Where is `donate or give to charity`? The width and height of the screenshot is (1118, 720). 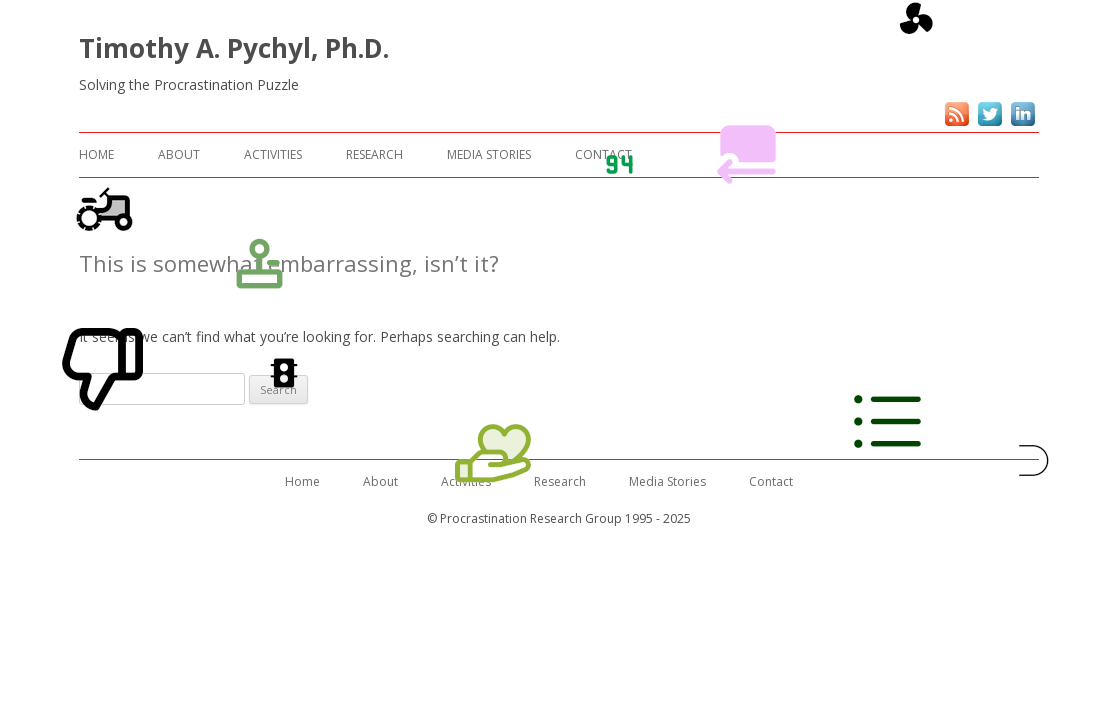 donate or give to charity is located at coordinates (495, 454).